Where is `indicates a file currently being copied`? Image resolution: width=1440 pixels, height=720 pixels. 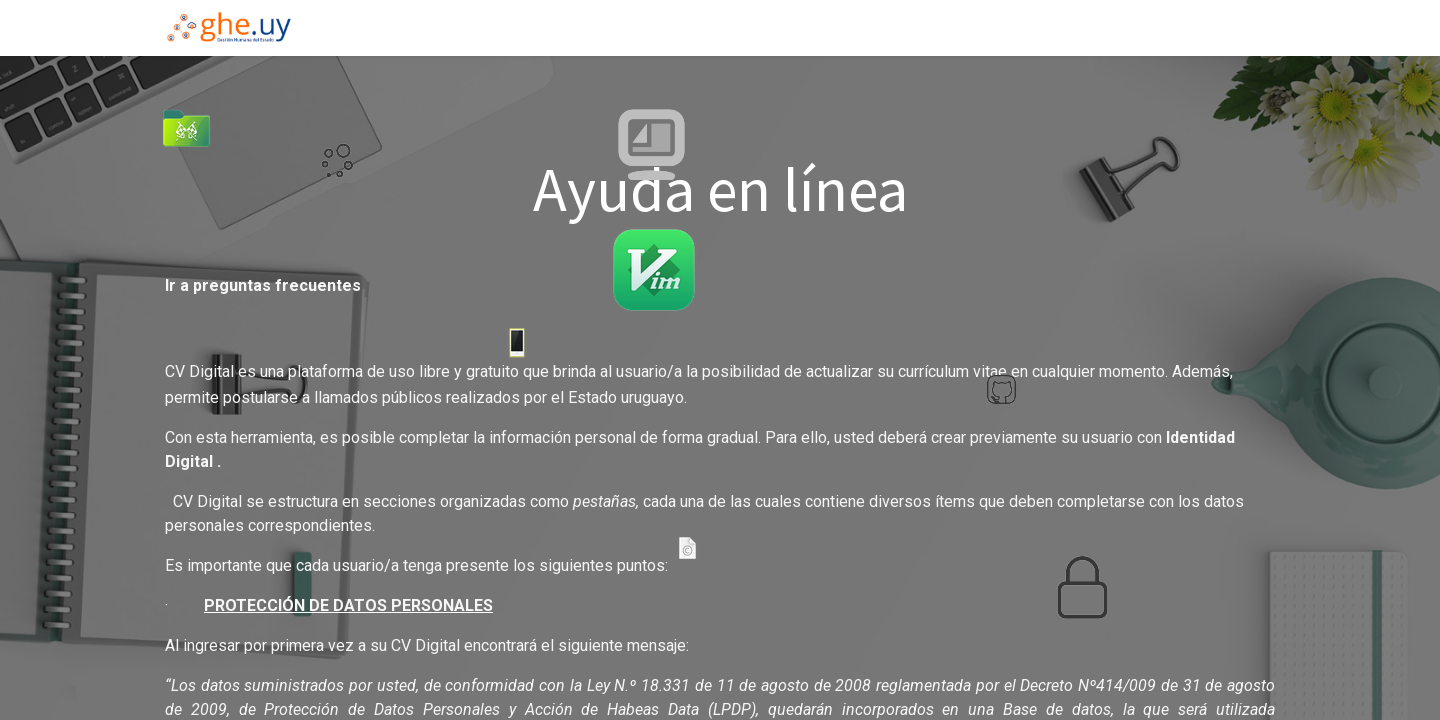
indicates a file currently being copied is located at coordinates (687, 548).